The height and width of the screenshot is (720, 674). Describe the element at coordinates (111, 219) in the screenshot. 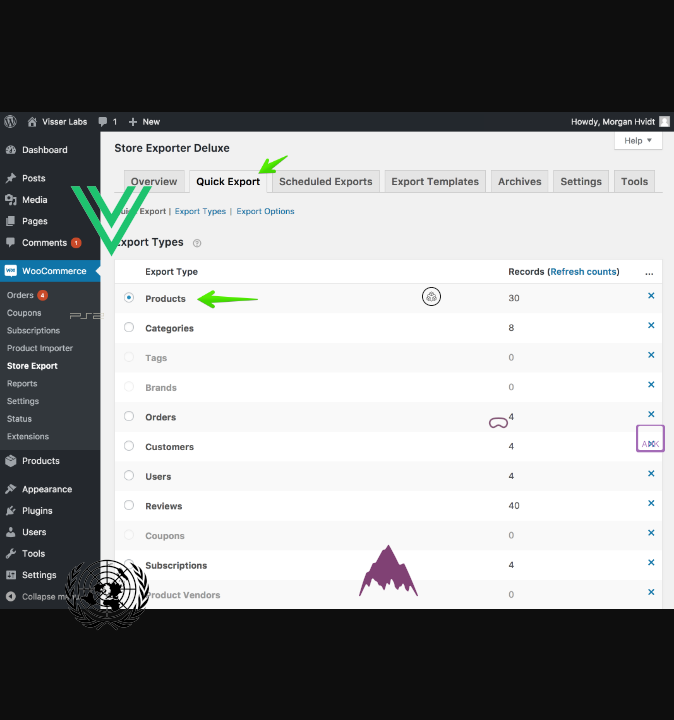

I see `vue.js framework logo` at that location.